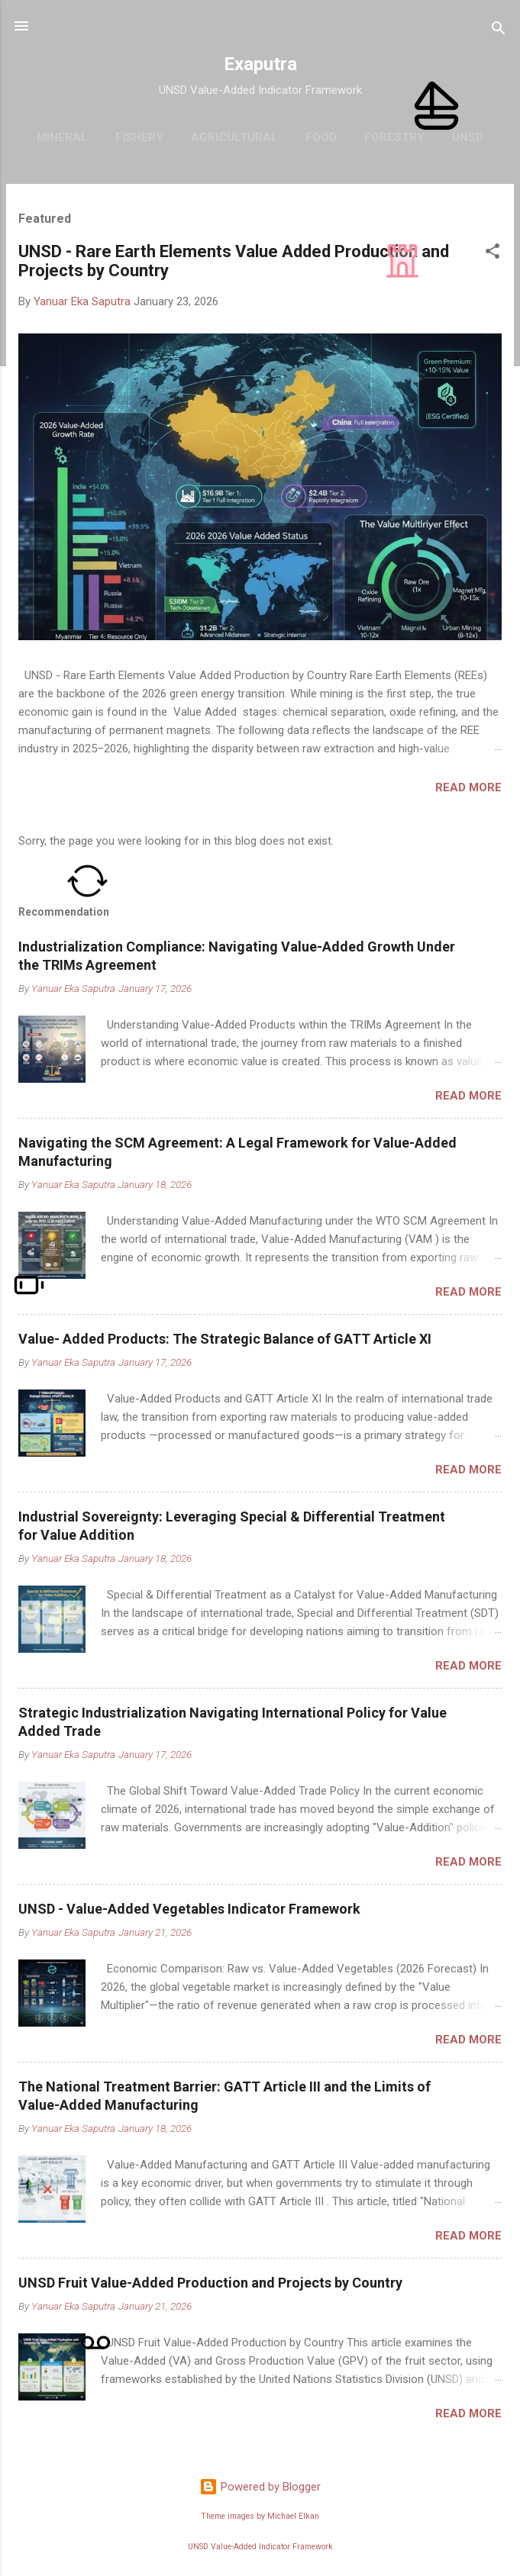  Describe the element at coordinates (436, 105) in the screenshot. I see `access sailing or boating features` at that location.